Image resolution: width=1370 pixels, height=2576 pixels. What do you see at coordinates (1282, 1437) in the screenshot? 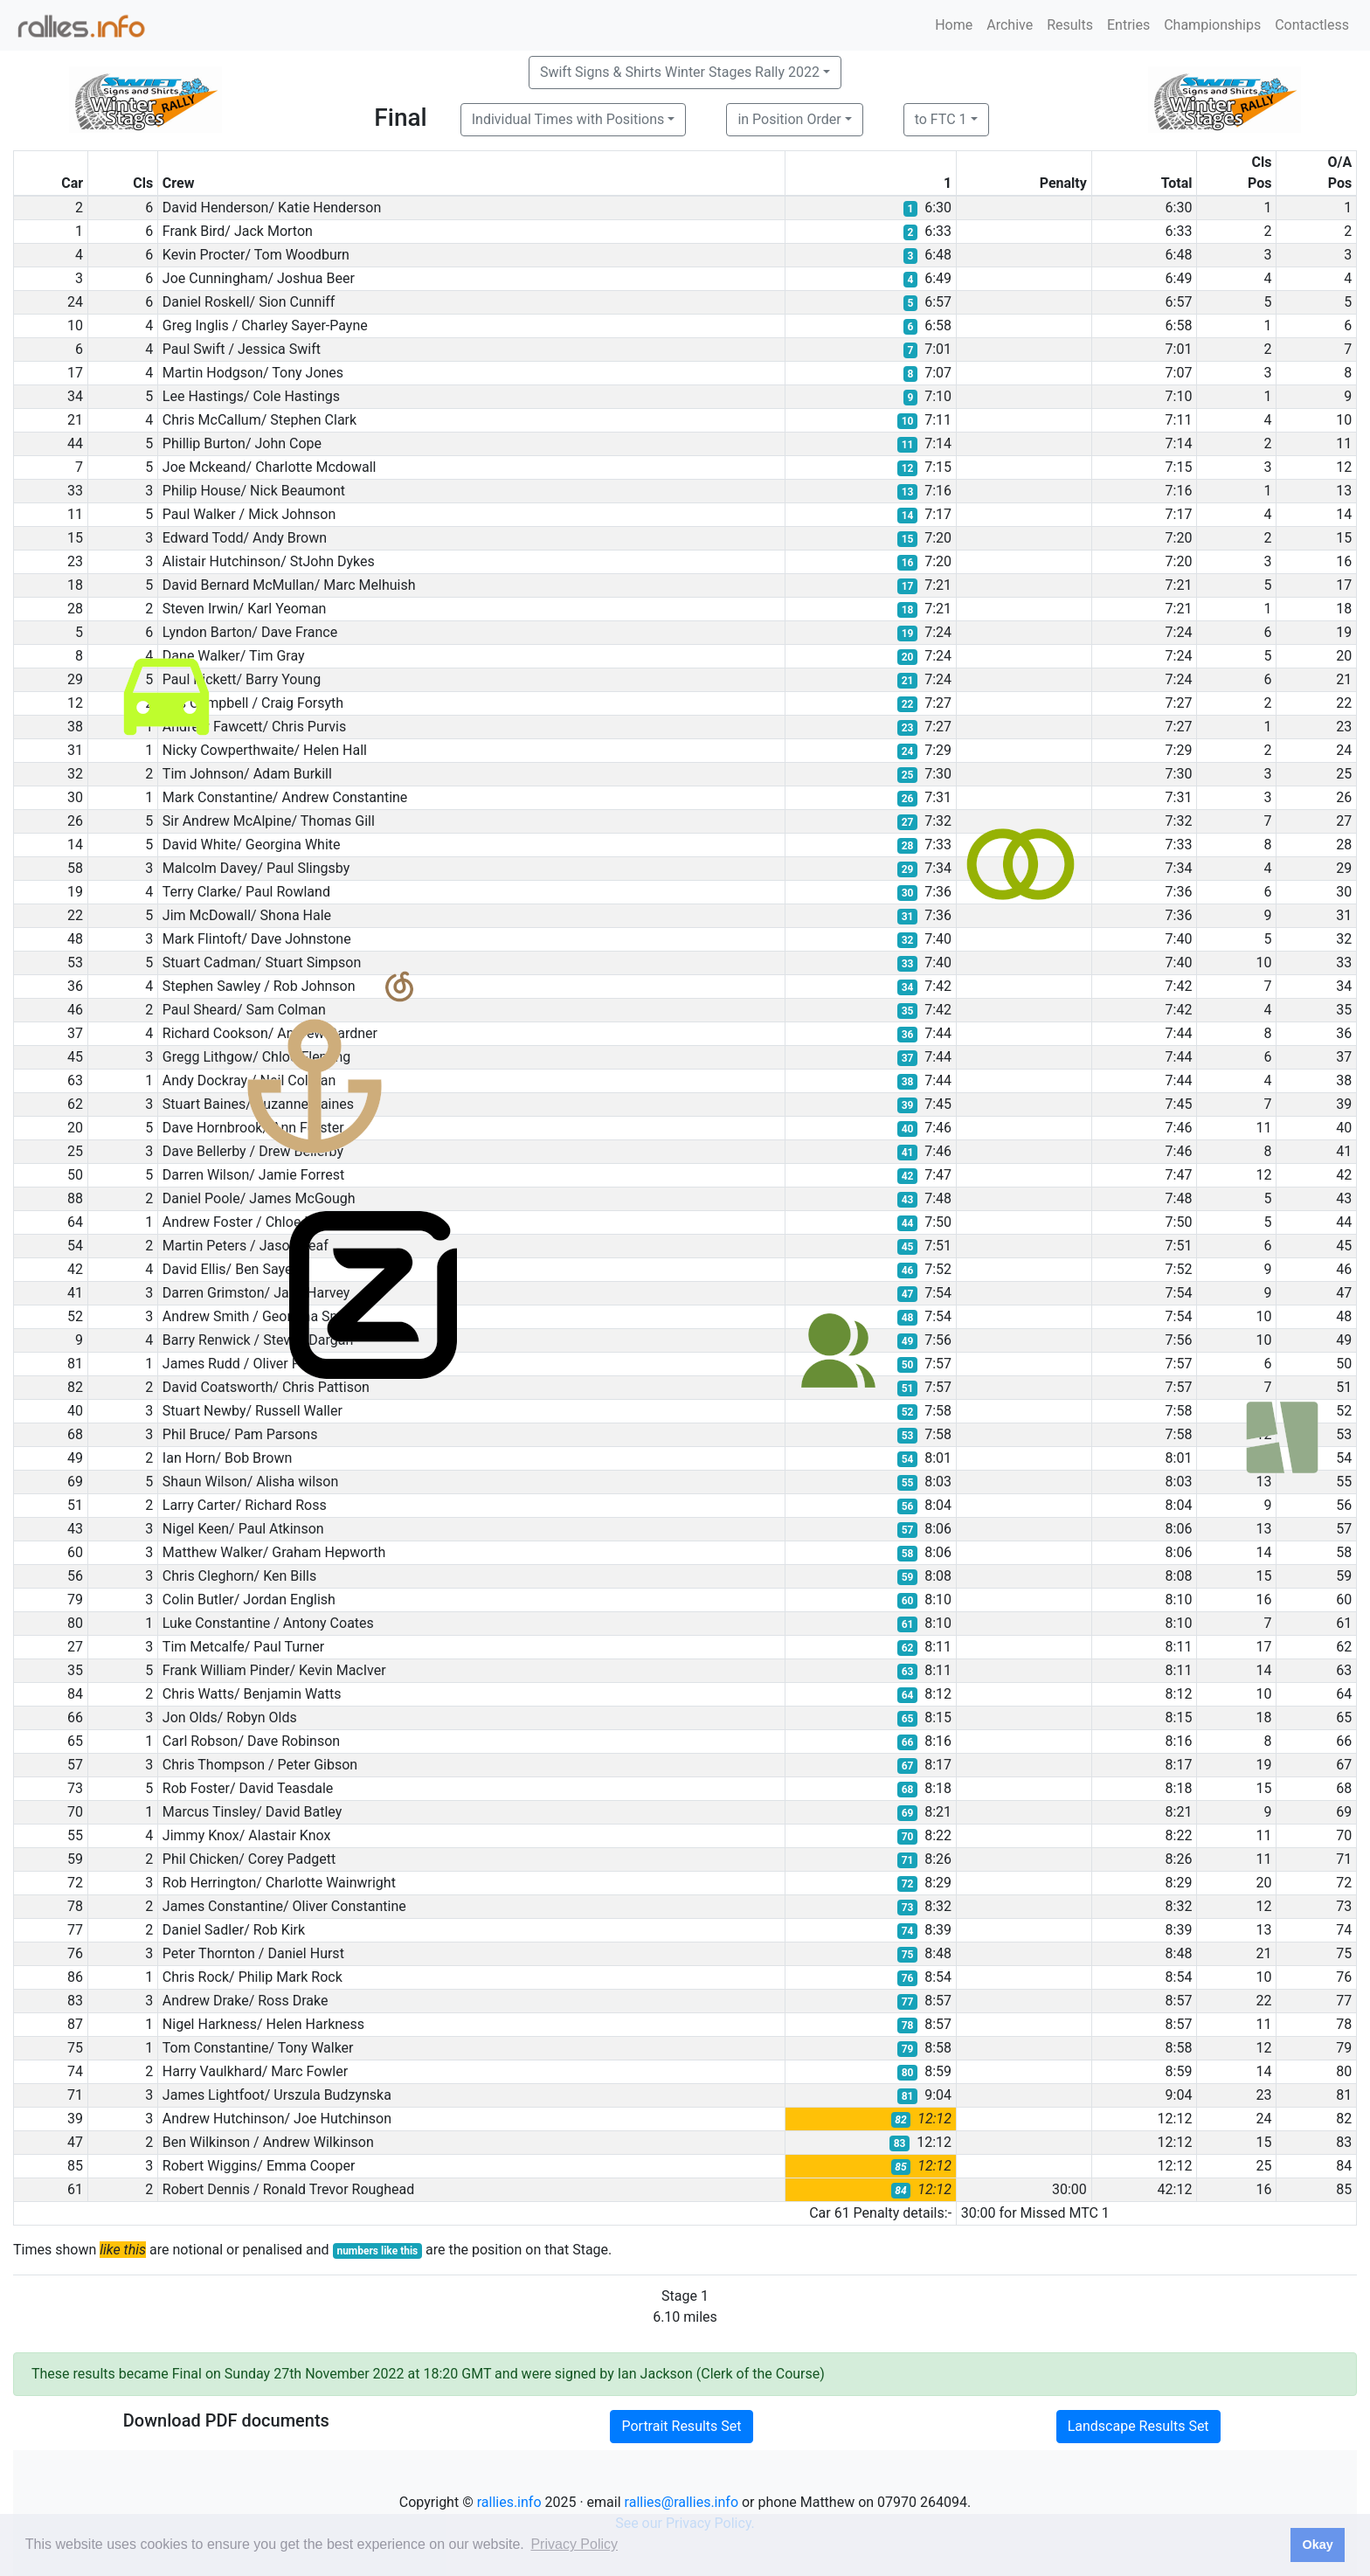
I see `create a photo collage` at bounding box center [1282, 1437].